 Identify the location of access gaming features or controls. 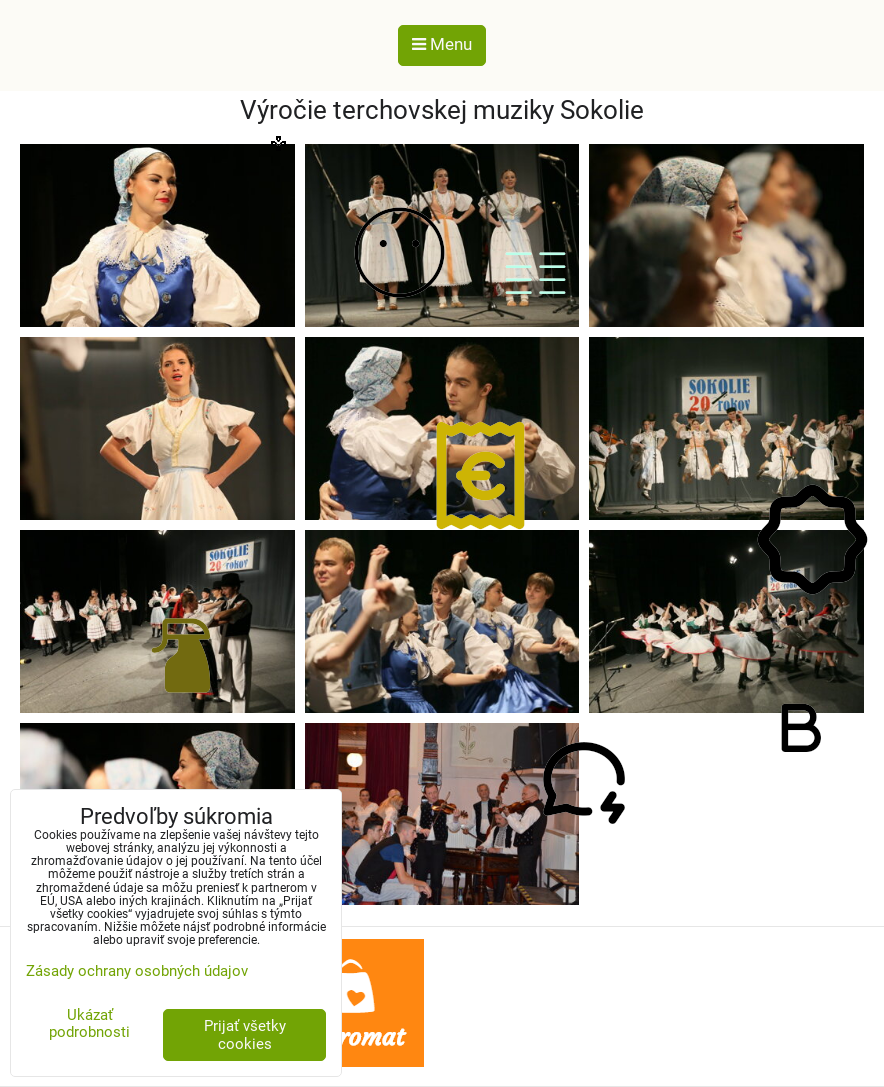
(278, 143).